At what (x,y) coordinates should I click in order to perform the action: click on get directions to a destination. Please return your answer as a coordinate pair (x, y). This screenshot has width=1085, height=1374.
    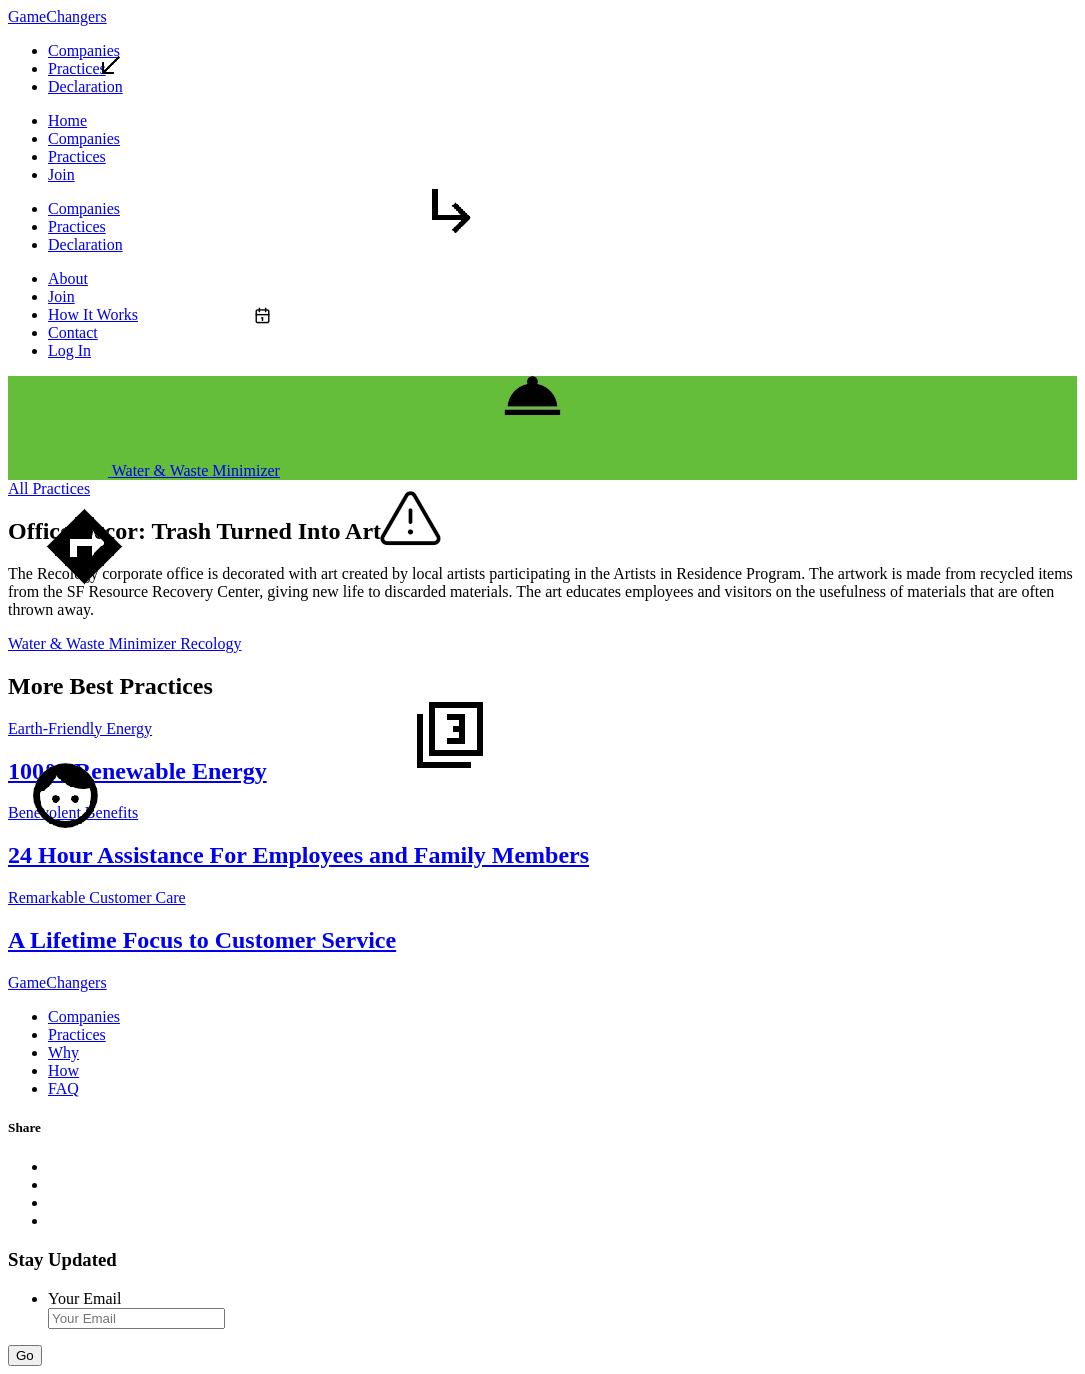
    Looking at the image, I should click on (84, 546).